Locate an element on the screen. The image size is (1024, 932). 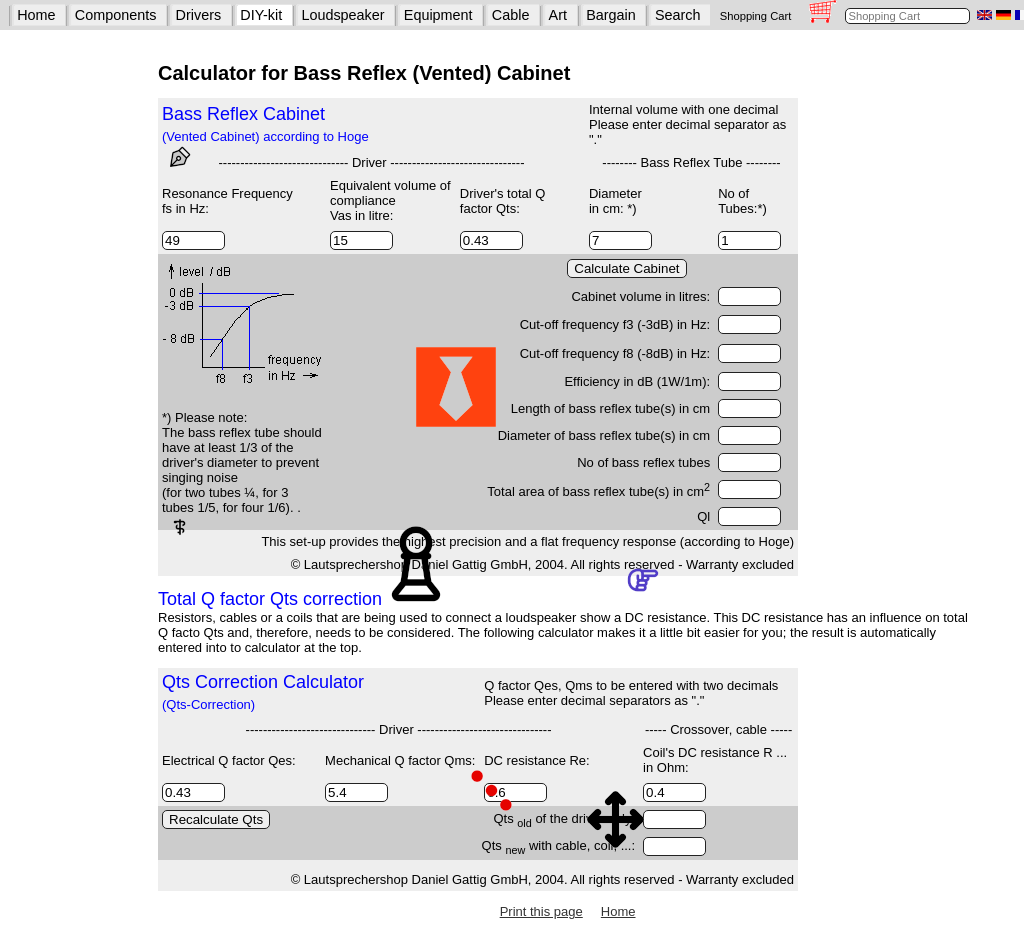
play chess or access chess game is located at coordinates (416, 566).